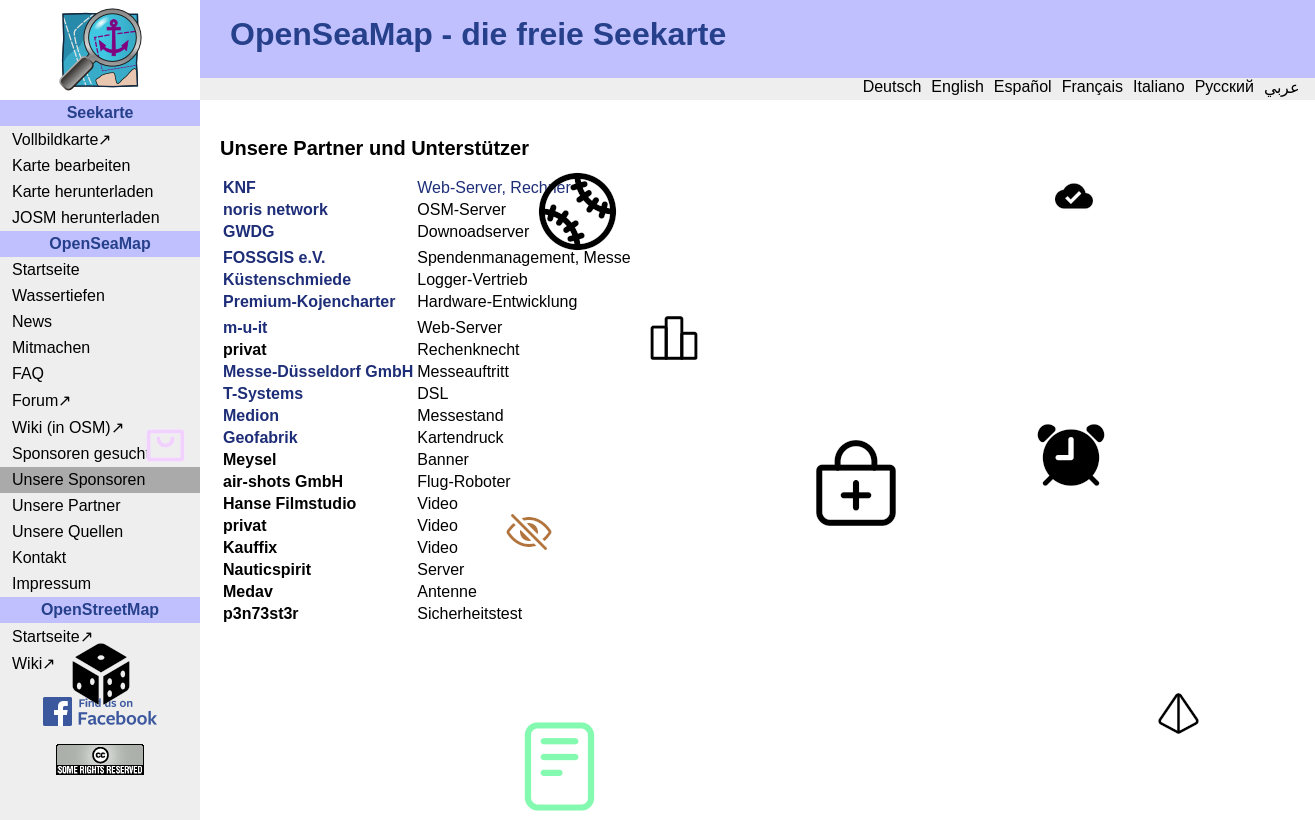 This screenshot has width=1315, height=820. Describe the element at coordinates (165, 445) in the screenshot. I see `view your shopping bag` at that location.